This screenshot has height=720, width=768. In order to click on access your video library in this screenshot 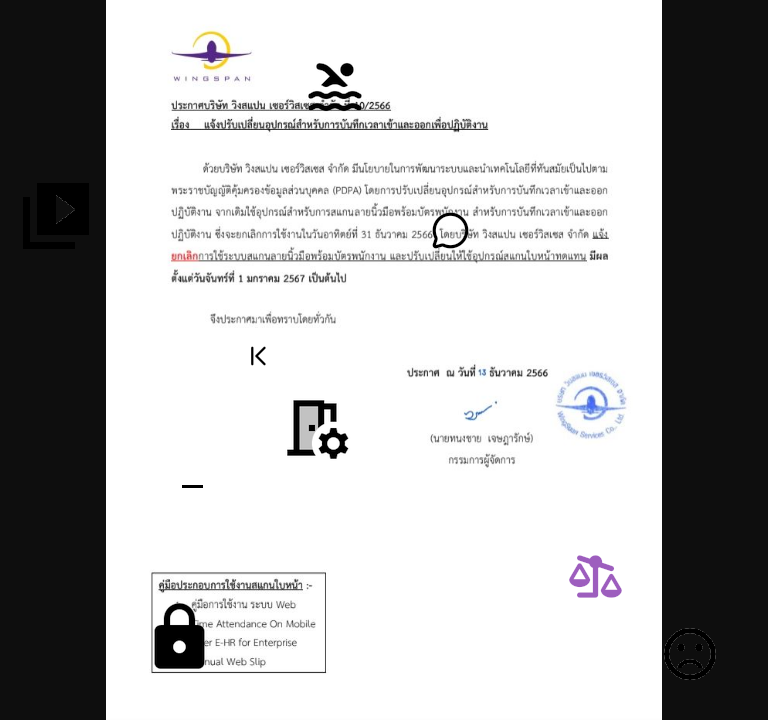, I will do `click(56, 216)`.